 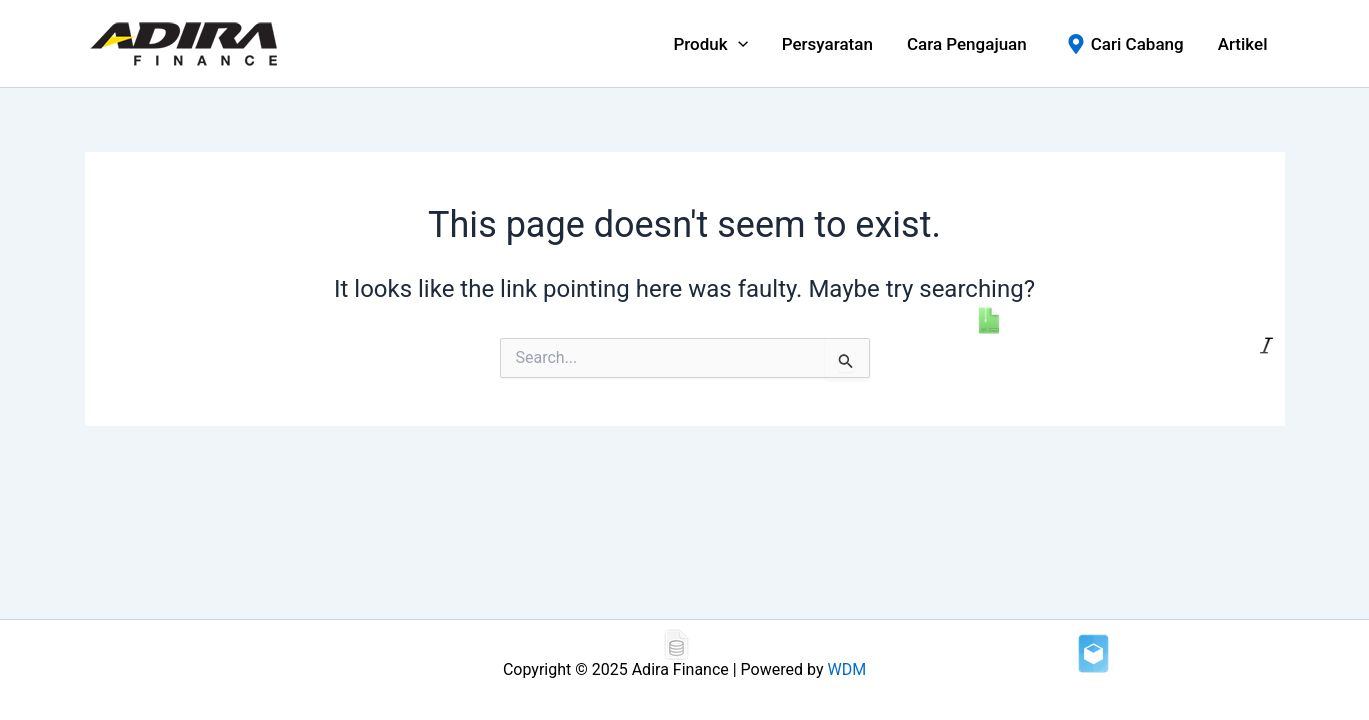 I want to click on apply italic formatting to selected text, so click(x=1266, y=345).